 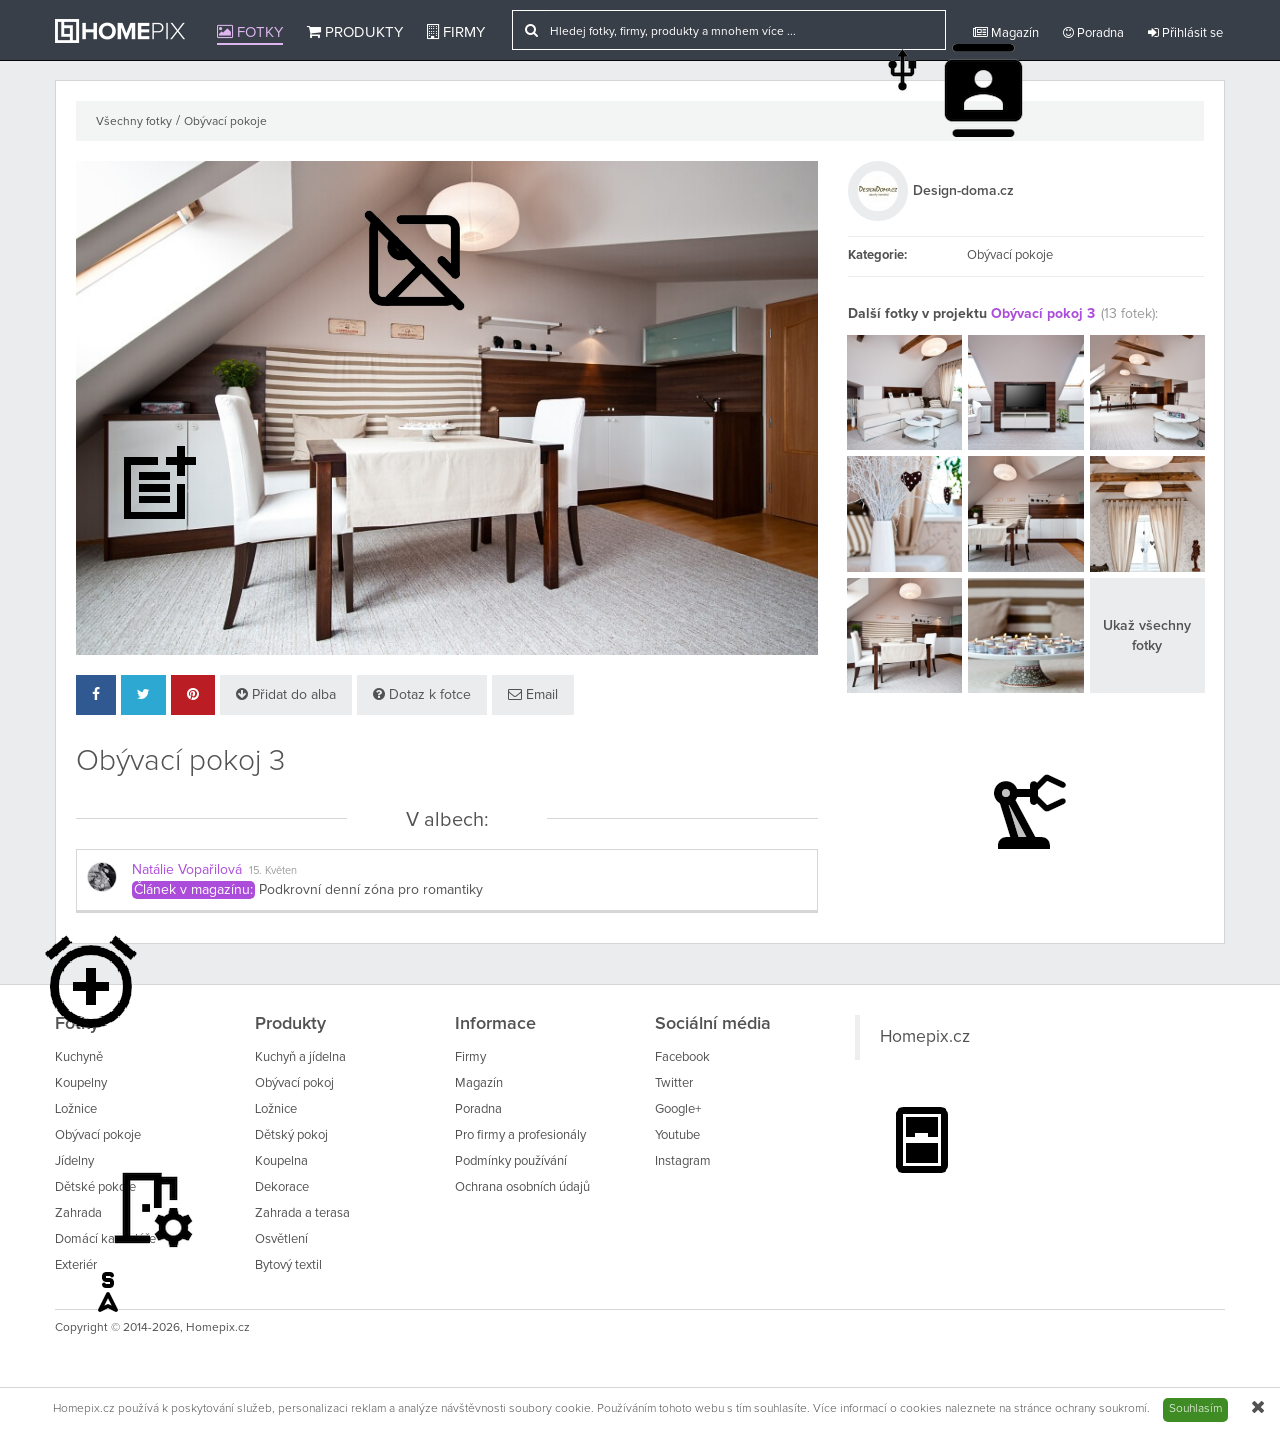 What do you see at coordinates (1030, 813) in the screenshot?
I see `access manufacturing or industrial settings` at bounding box center [1030, 813].